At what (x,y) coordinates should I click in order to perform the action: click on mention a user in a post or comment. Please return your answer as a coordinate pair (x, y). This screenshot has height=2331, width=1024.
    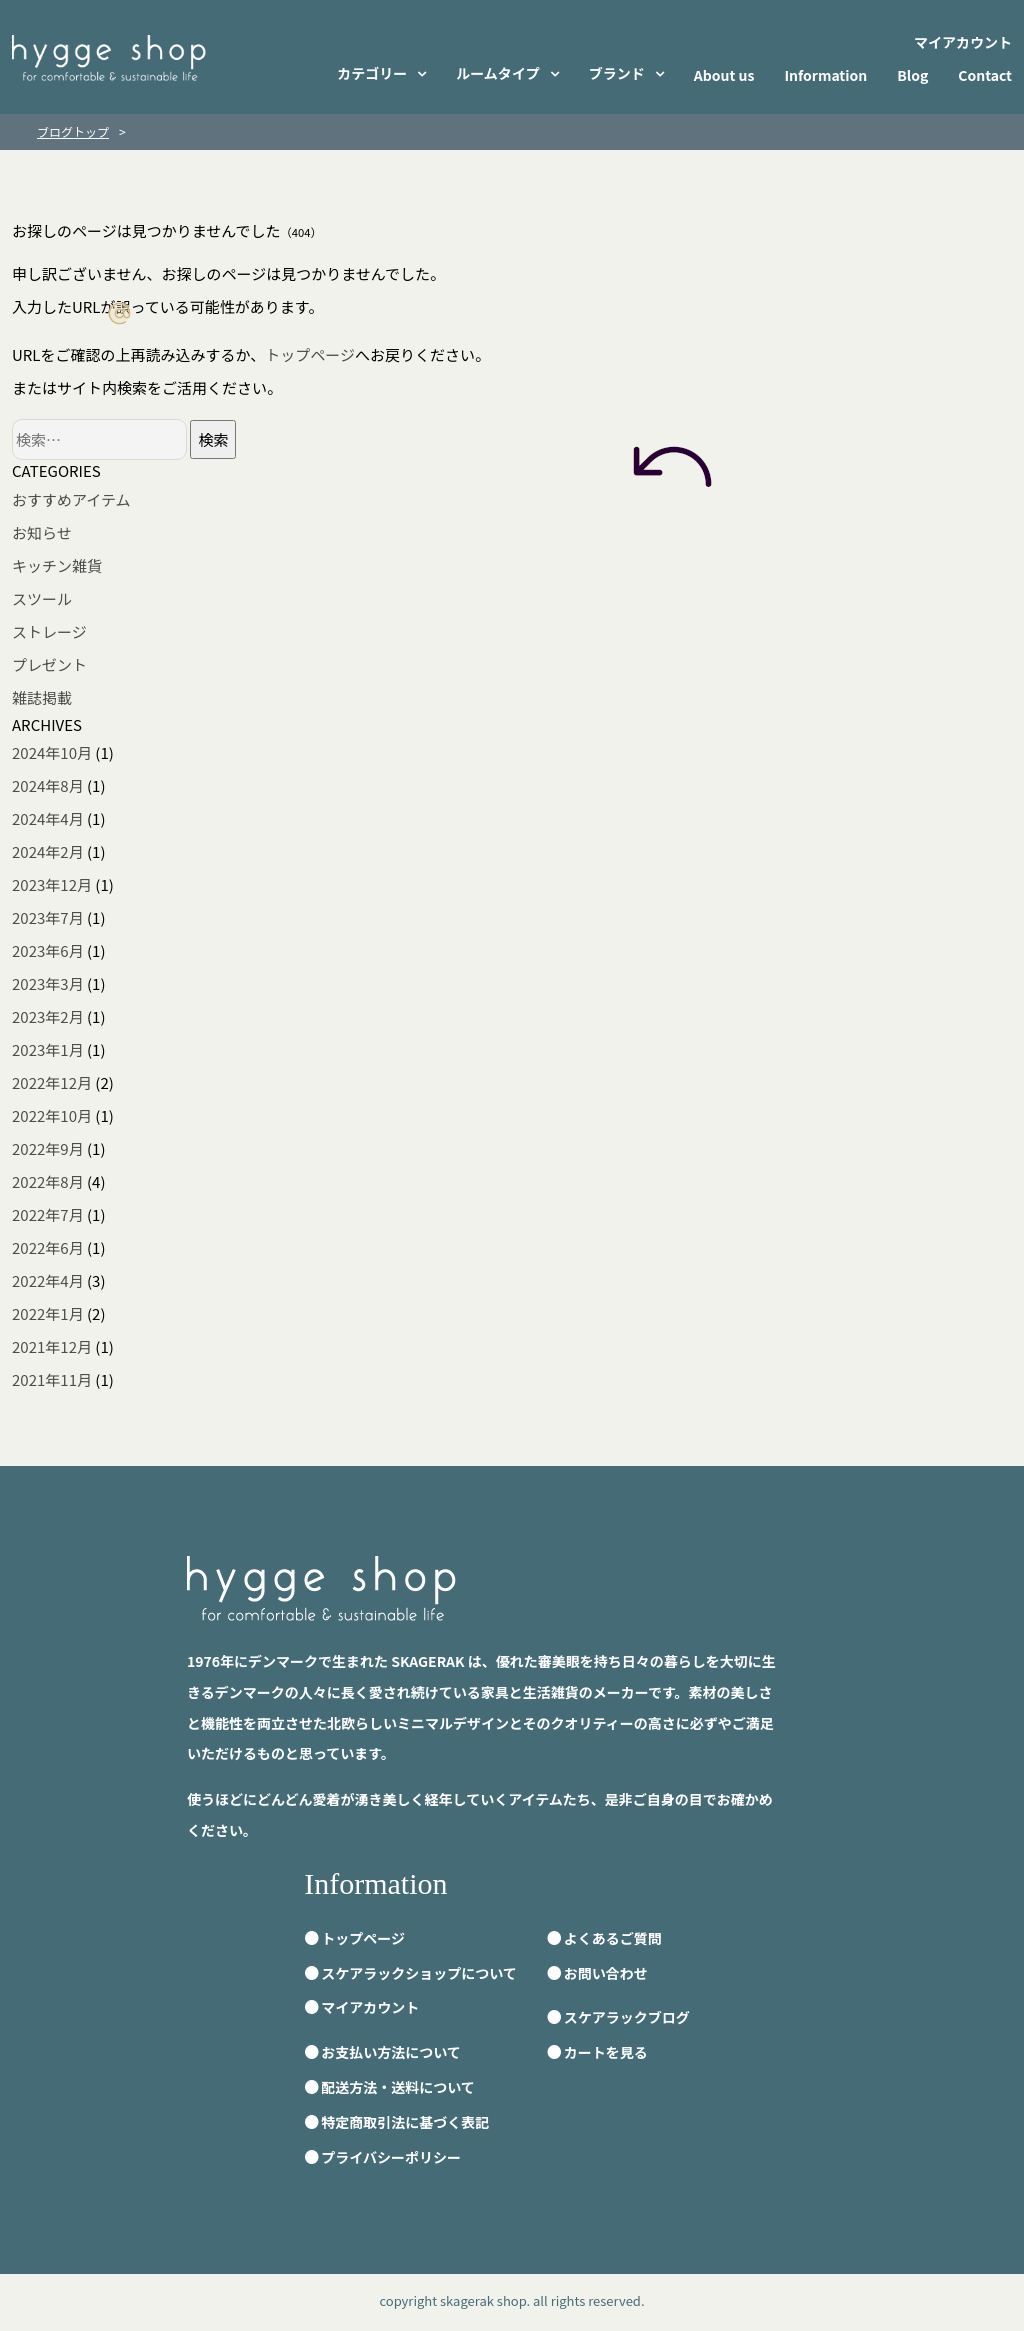
    Looking at the image, I should click on (119, 313).